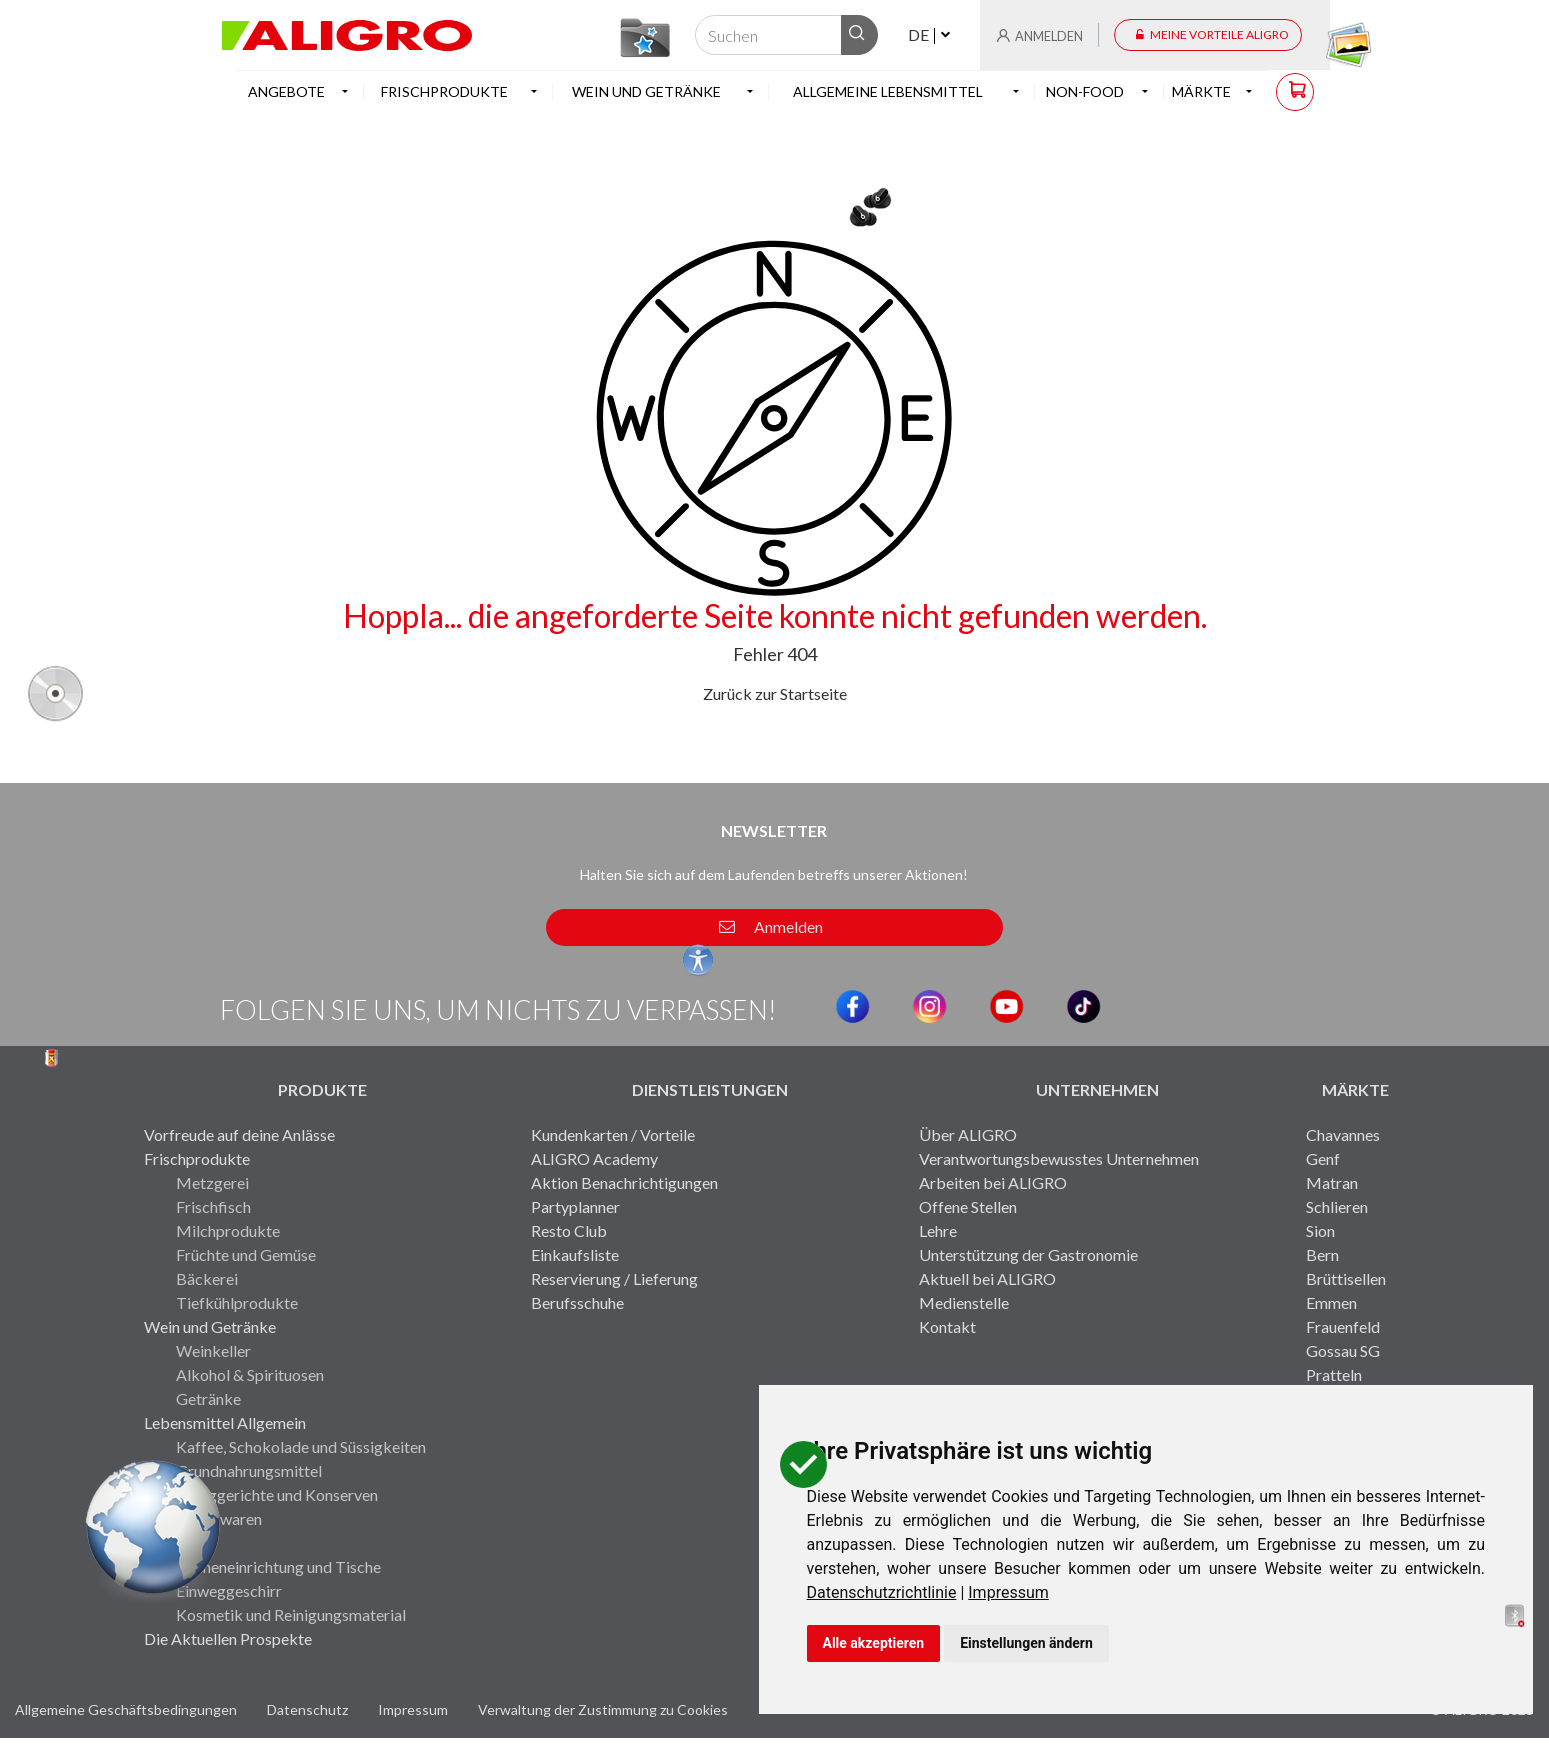 This screenshot has width=1549, height=1762. What do you see at coordinates (1348, 44) in the screenshot?
I see `access your photo library` at bounding box center [1348, 44].